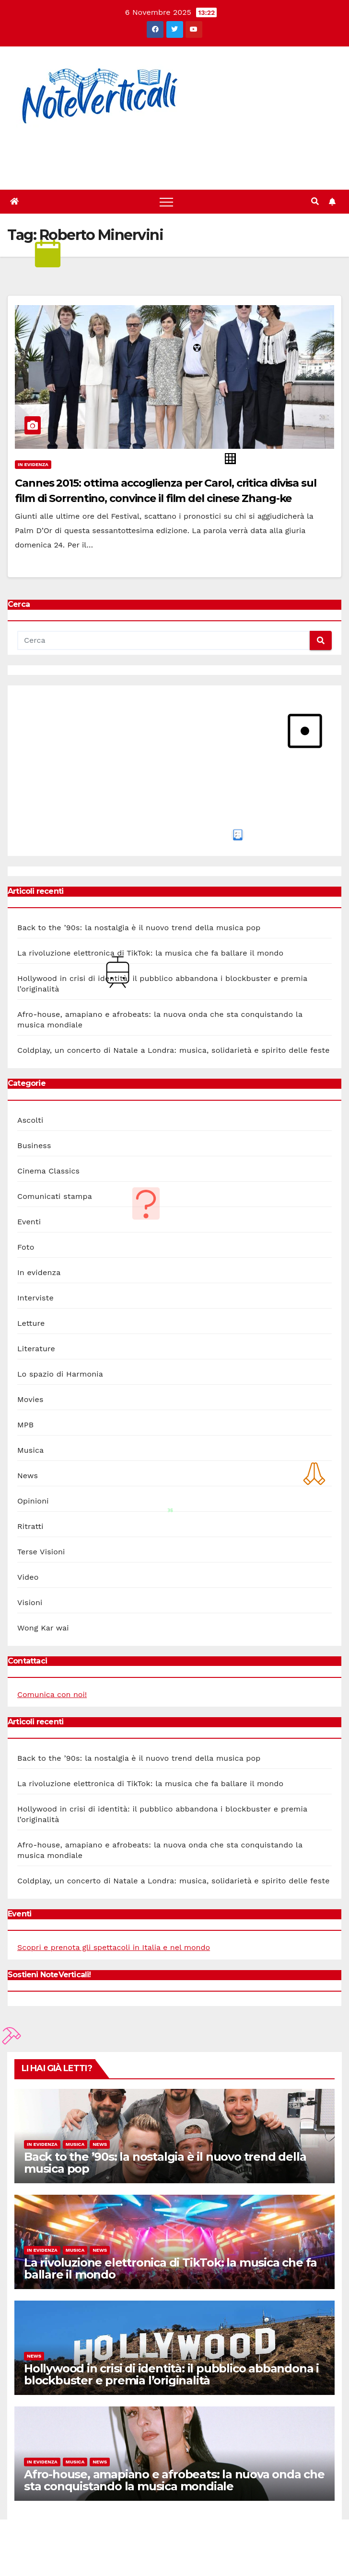  Describe the element at coordinates (47, 254) in the screenshot. I see `view calendar or schedule` at that location.